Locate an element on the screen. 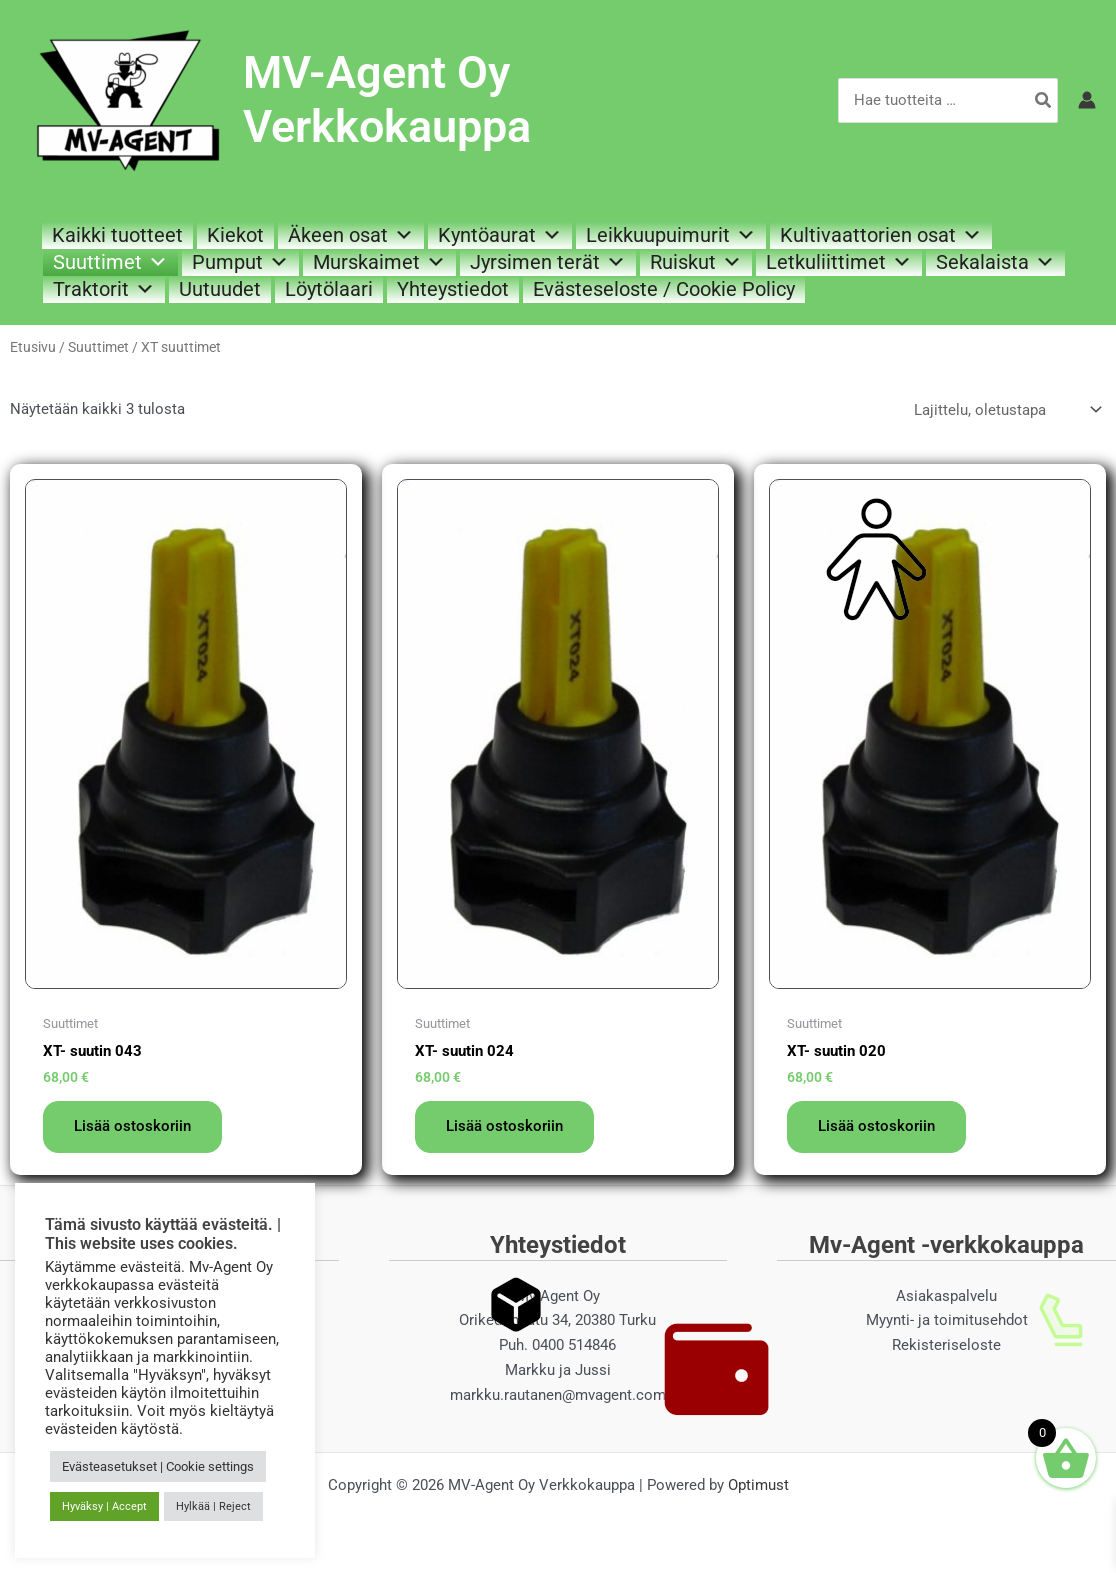 This screenshot has width=1116, height=1573. select or reserve a seat is located at coordinates (1060, 1320).